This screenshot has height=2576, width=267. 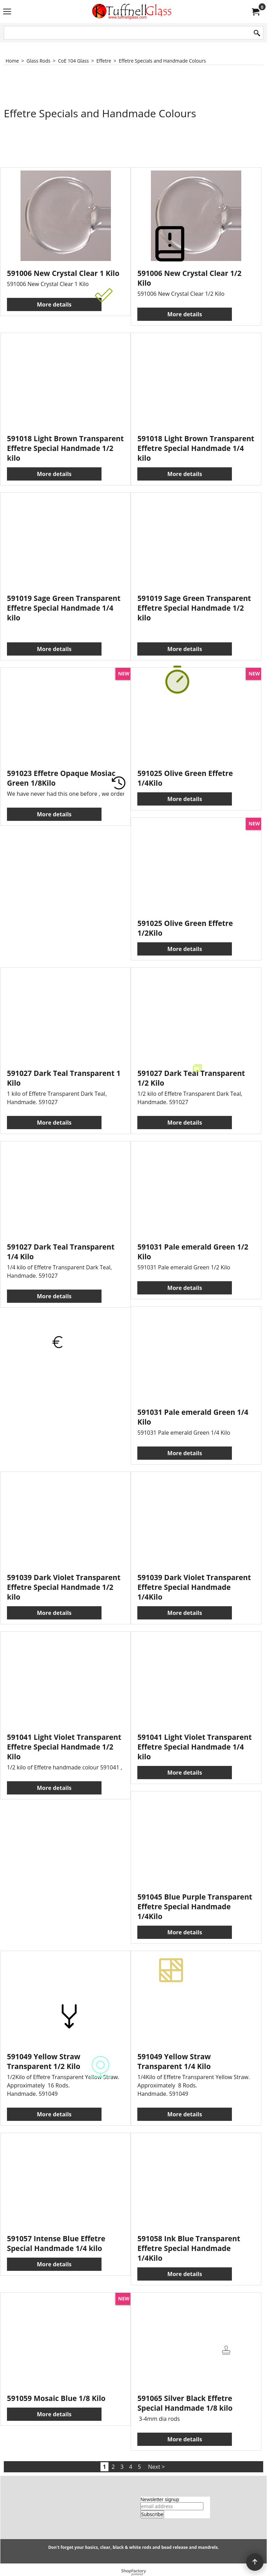 I want to click on merge selected items or branches, so click(x=69, y=2015).